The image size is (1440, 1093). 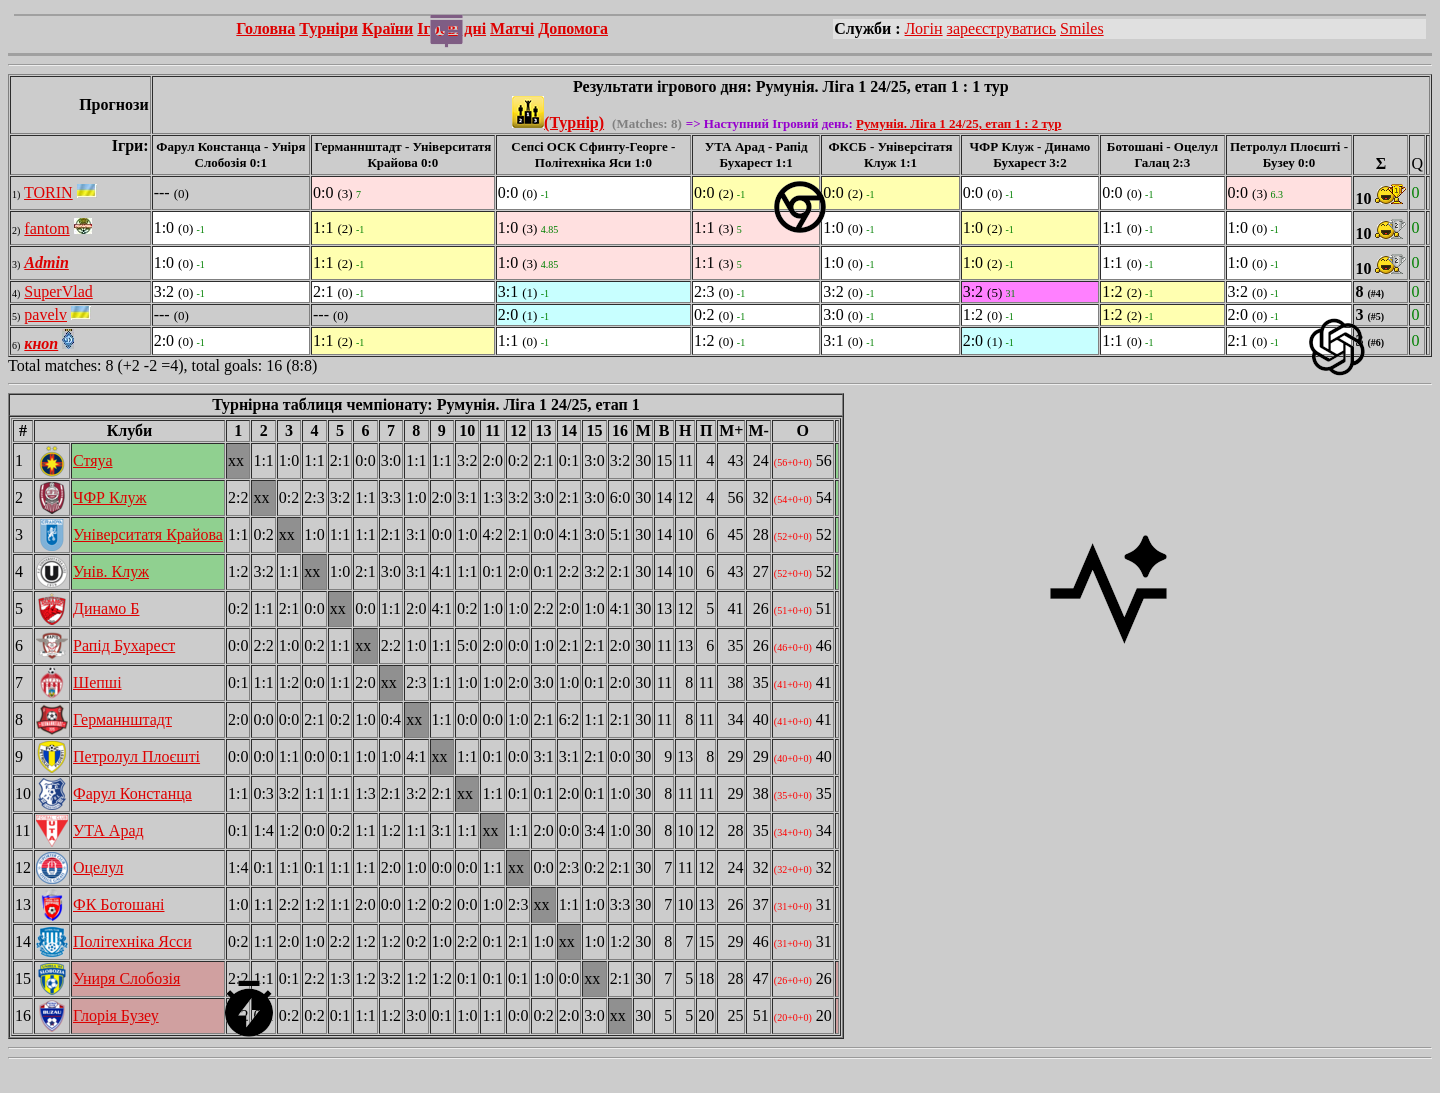 What do you see at coordinates (1337, 347) in the screenshot?
I see `open OpenAI or ChatGPT app` at bounding box center [1337, 347].